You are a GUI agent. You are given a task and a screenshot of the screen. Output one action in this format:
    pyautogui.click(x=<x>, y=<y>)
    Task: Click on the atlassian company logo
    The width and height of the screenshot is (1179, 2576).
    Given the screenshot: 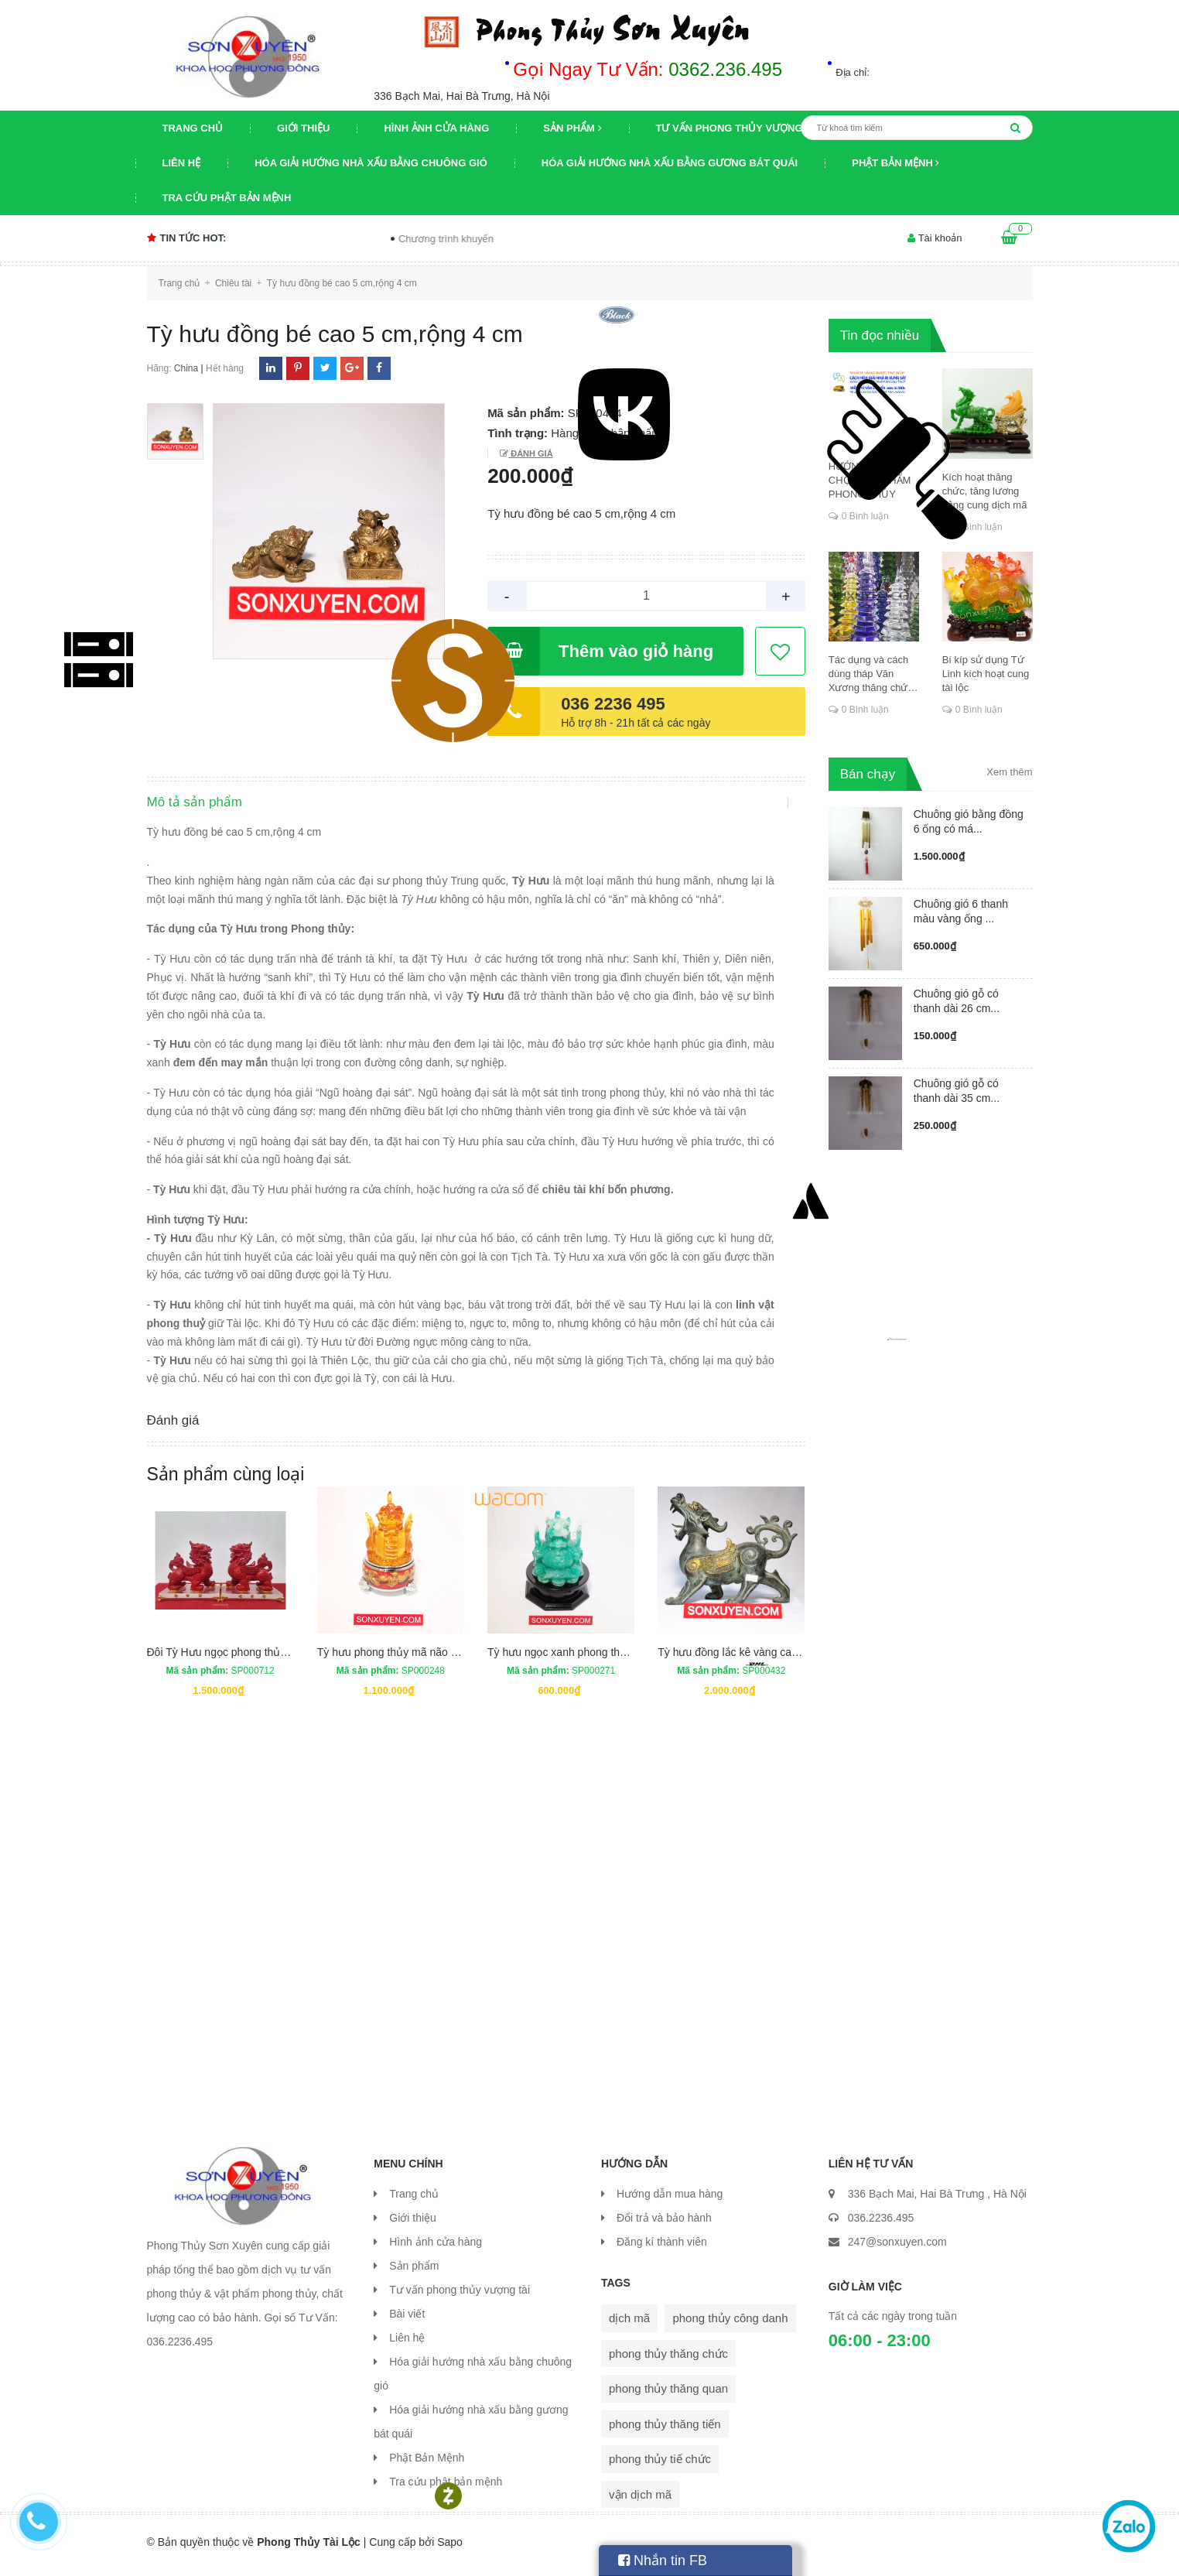 What is the action you would take?
    pyautogui.click(x=811, y=1201)
    